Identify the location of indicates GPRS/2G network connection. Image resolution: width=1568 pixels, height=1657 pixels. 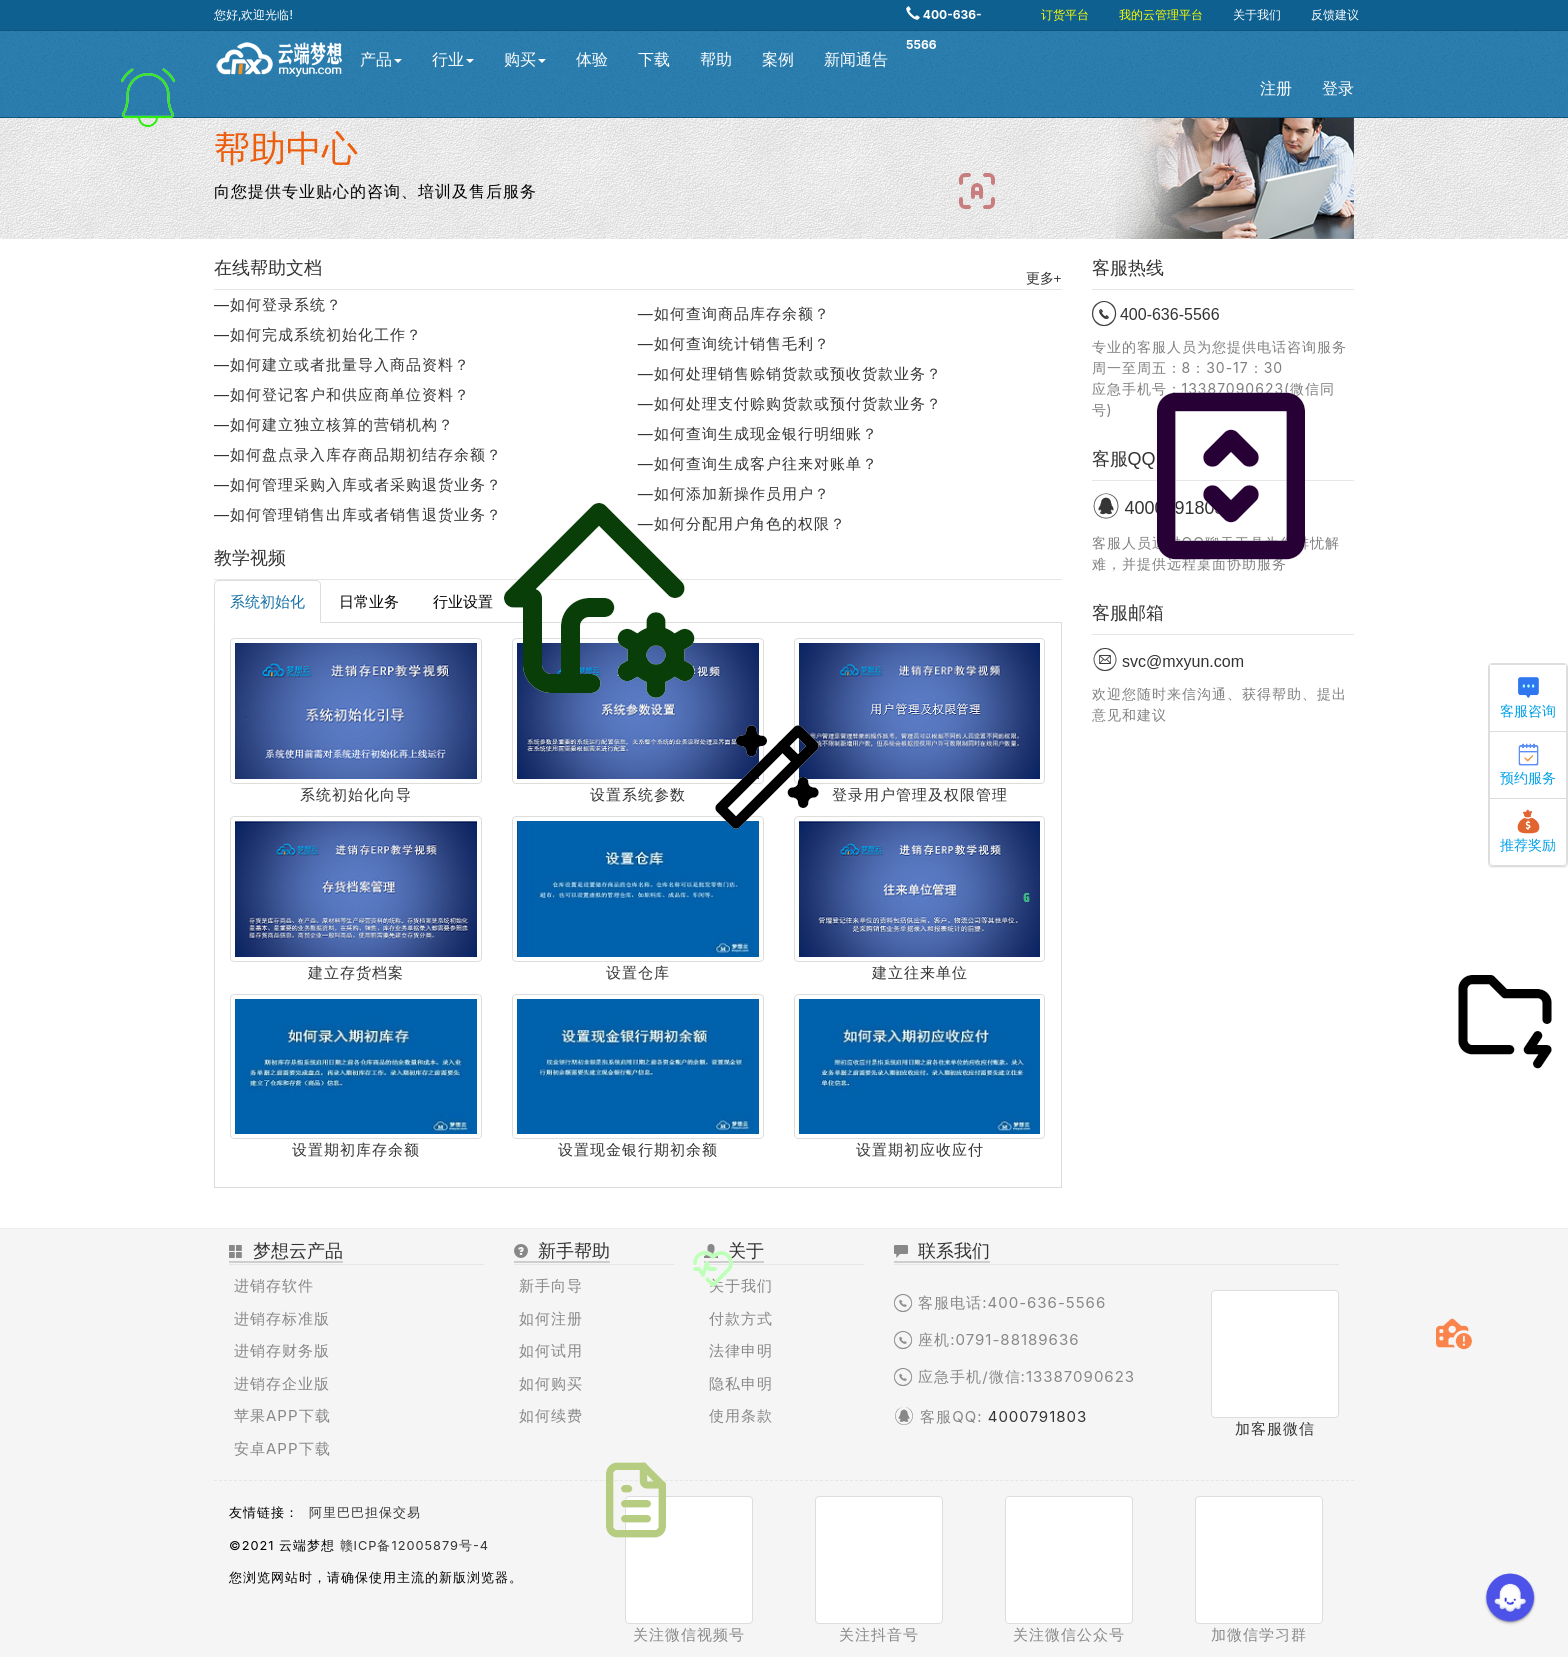
(1026, 897).